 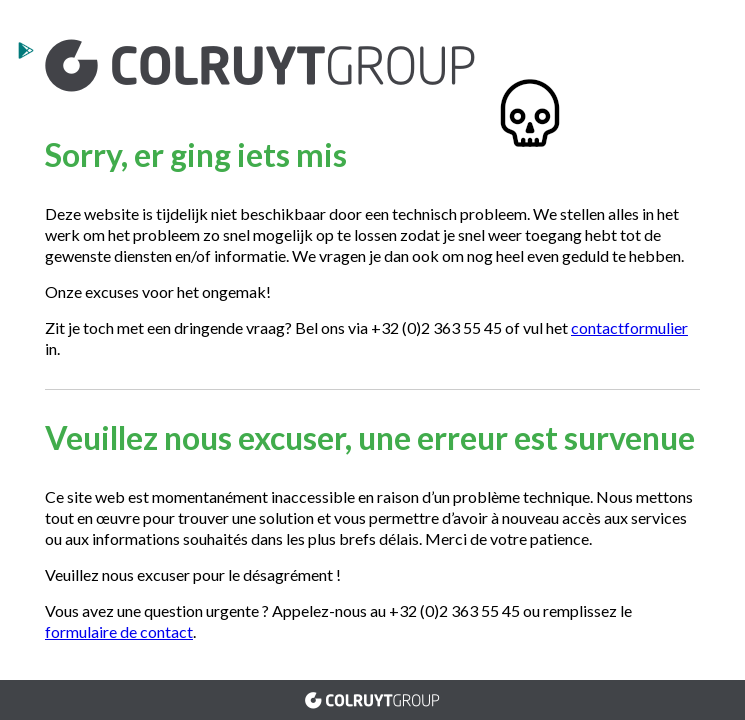 What do you see at coordinates (24, 50) in the screenshot?
I see `open google play store` at bounding box center [24, 50].